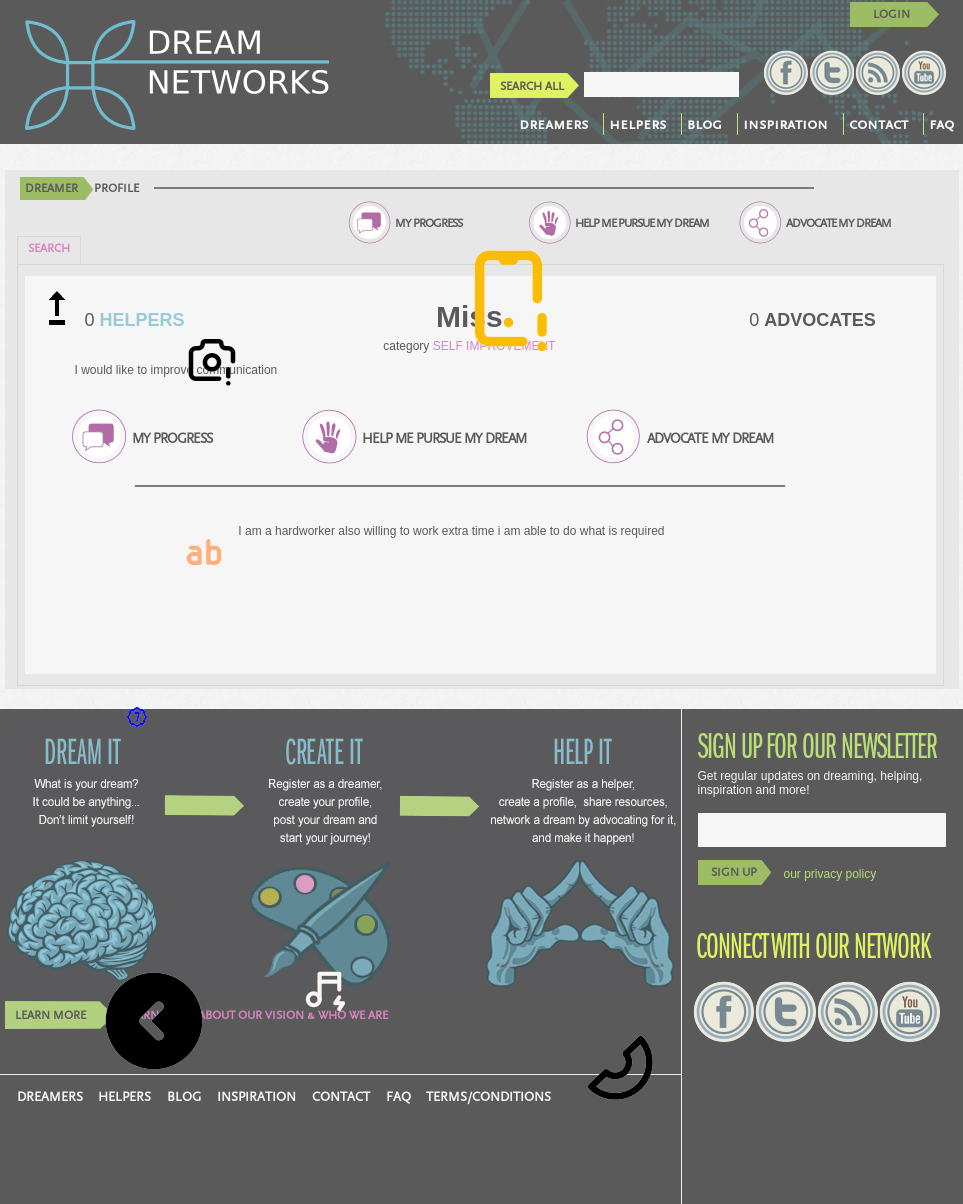 The image size is (963, 1204). What do you see at coordinates (325, 989) in the screenshot?
I see `quick download or flash access to music` at bounding box center [325, 989].